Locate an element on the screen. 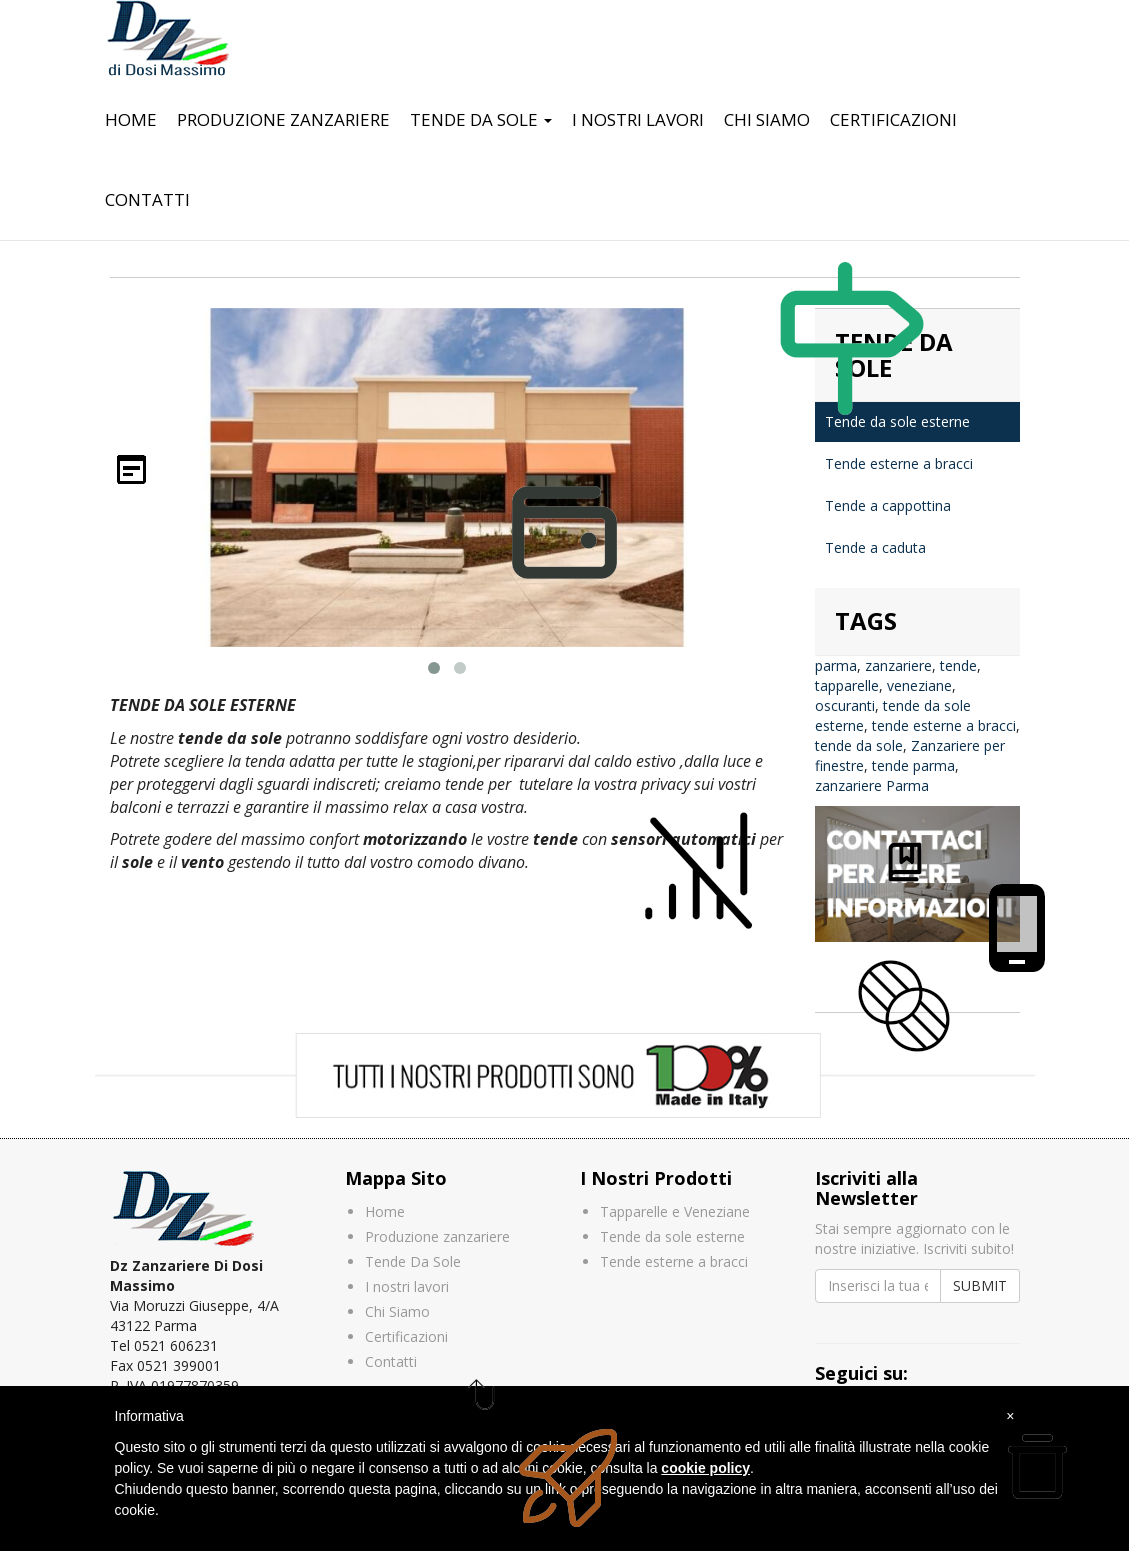  exclude overlapping elements from selection is located at coordinates (904, 1006).